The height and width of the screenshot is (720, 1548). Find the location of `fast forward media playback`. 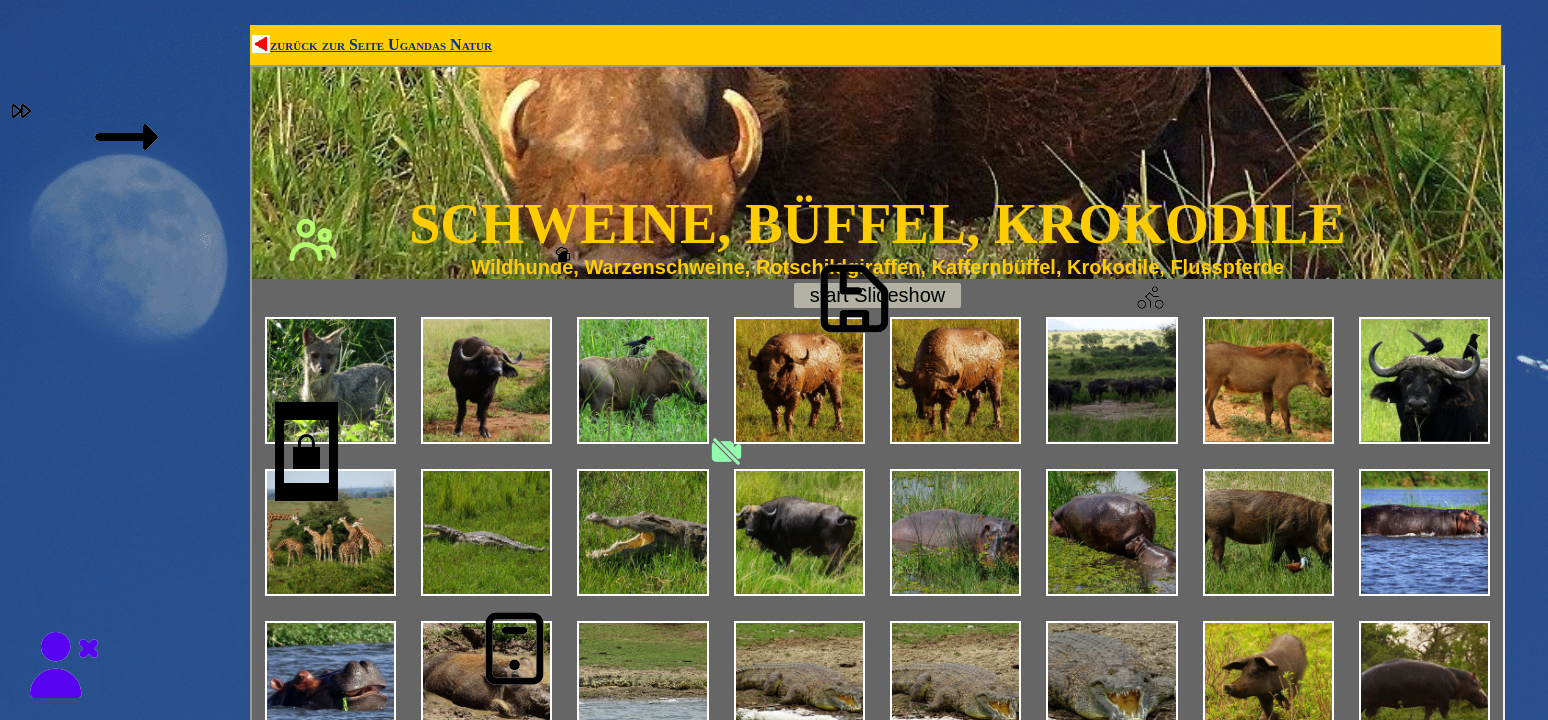

fast forward media playback is located at coordinates (20, 111).